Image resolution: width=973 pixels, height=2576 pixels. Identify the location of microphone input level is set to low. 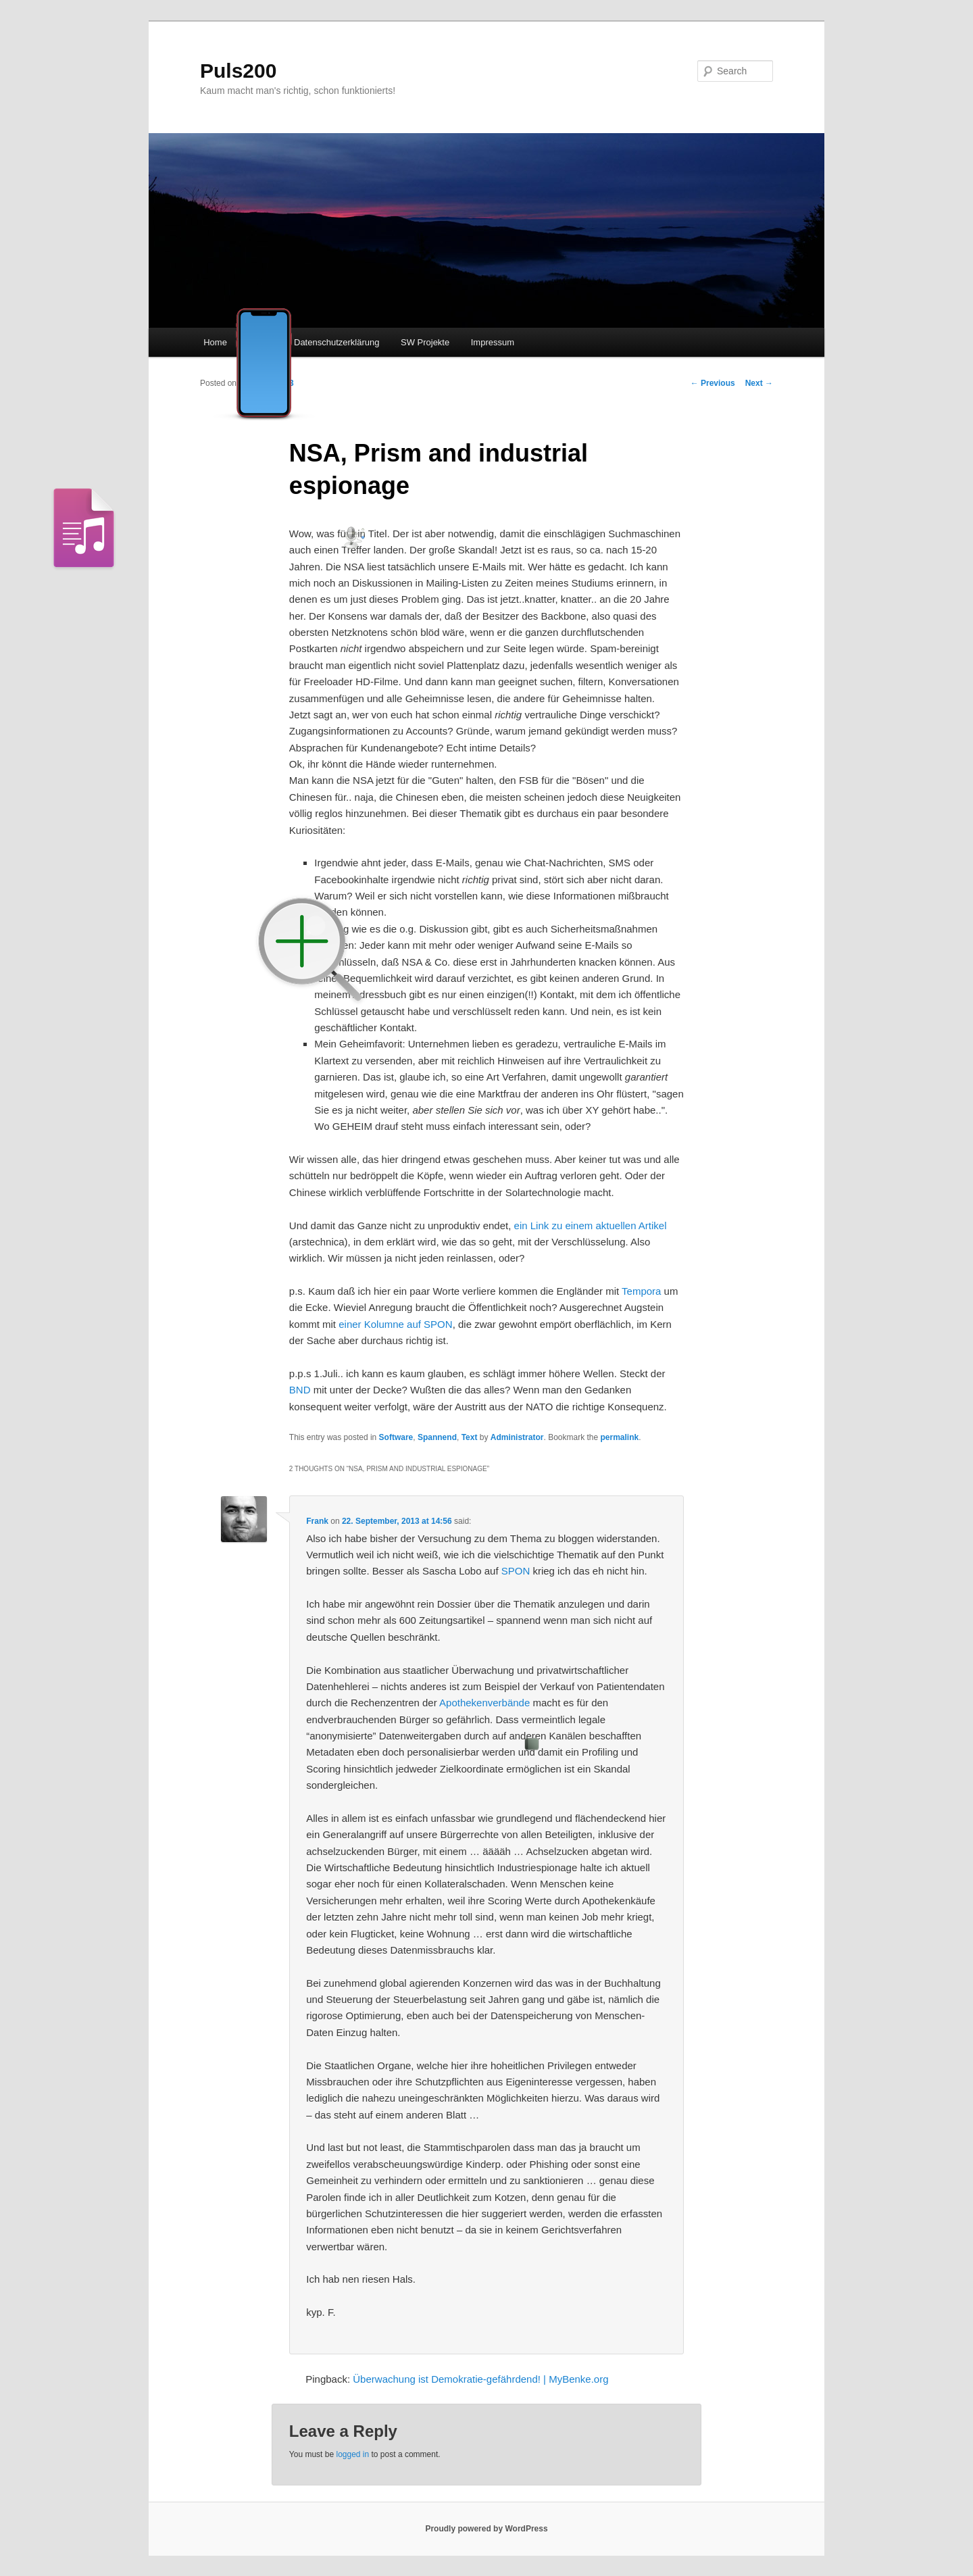
(355, 538).